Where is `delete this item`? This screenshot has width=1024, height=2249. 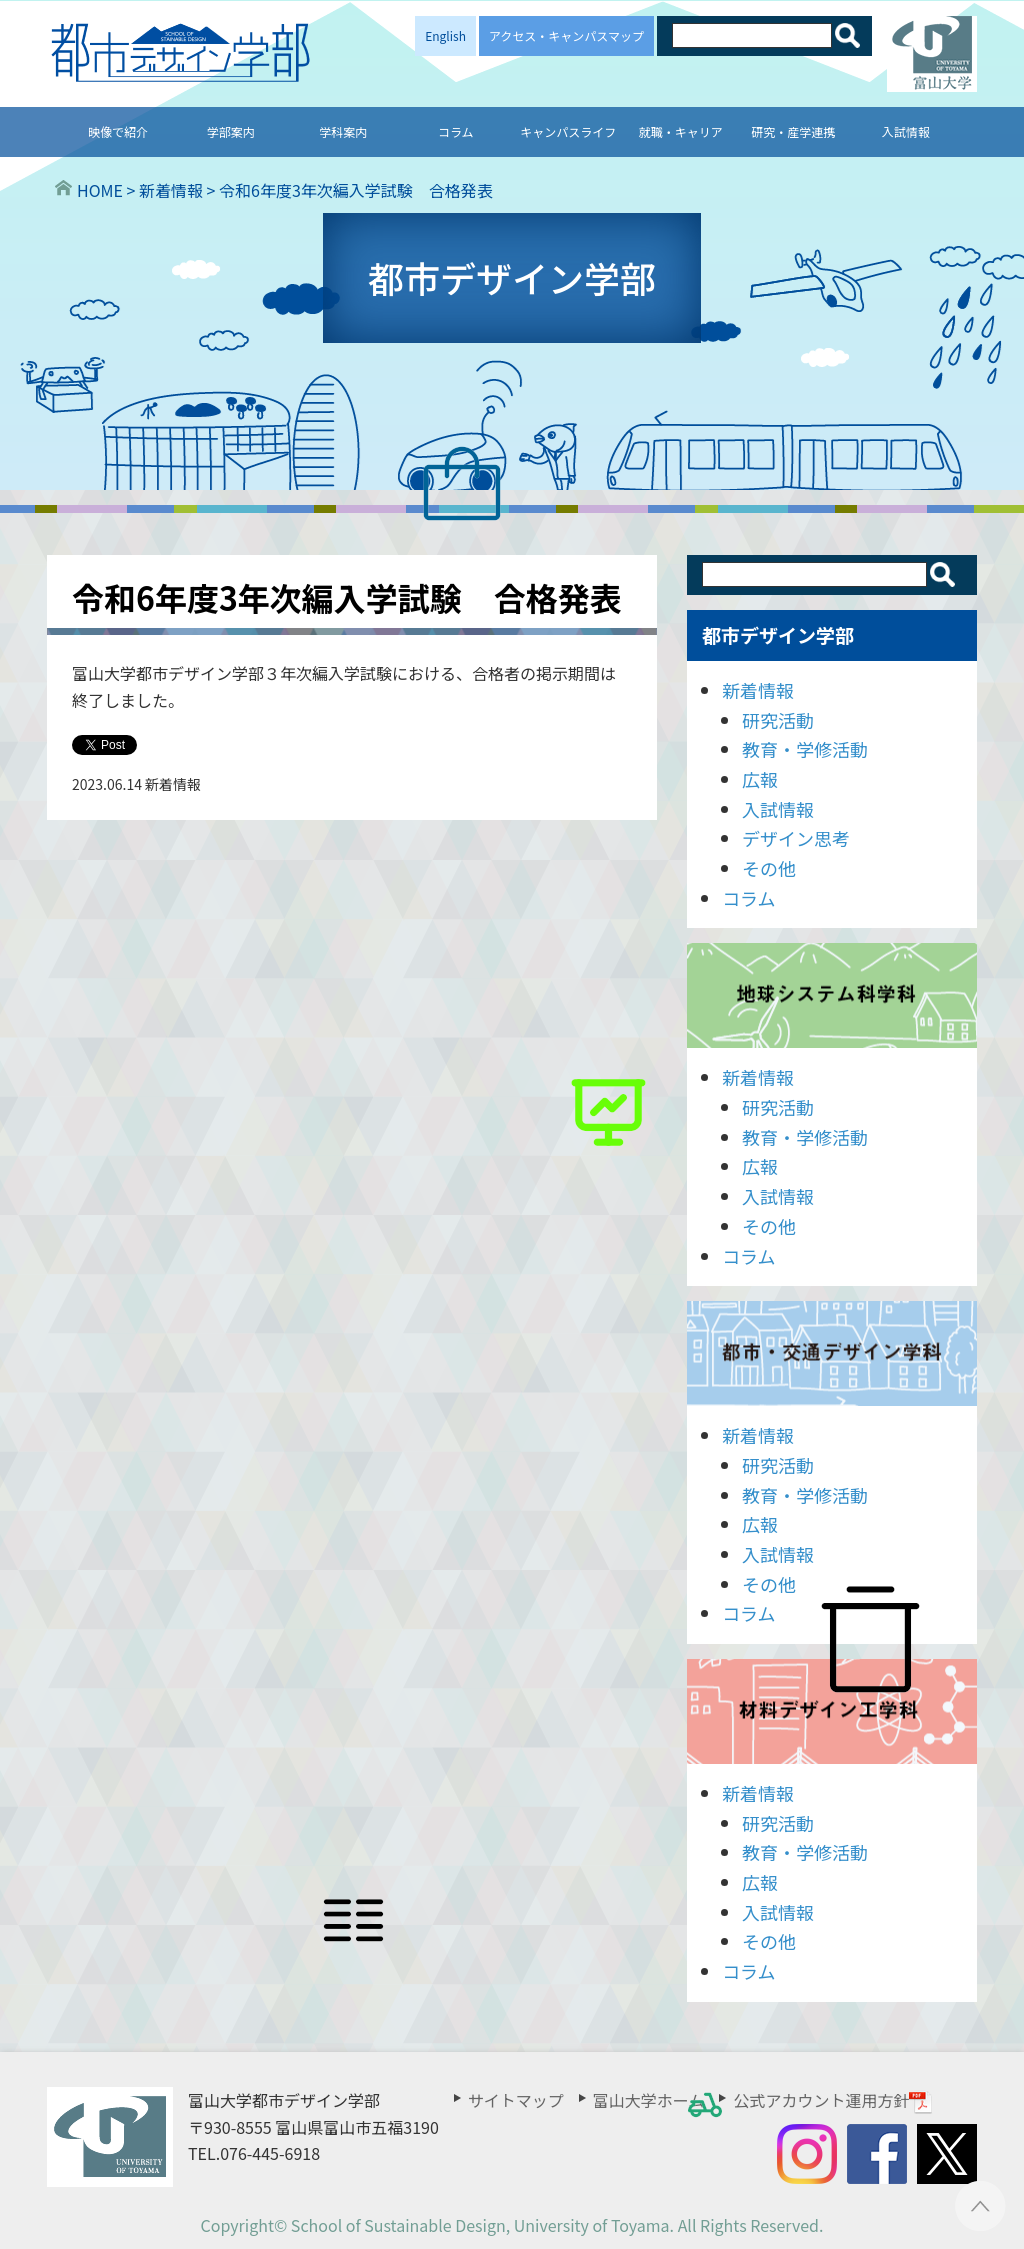 delete this item is located at coordinates (870, 1643).